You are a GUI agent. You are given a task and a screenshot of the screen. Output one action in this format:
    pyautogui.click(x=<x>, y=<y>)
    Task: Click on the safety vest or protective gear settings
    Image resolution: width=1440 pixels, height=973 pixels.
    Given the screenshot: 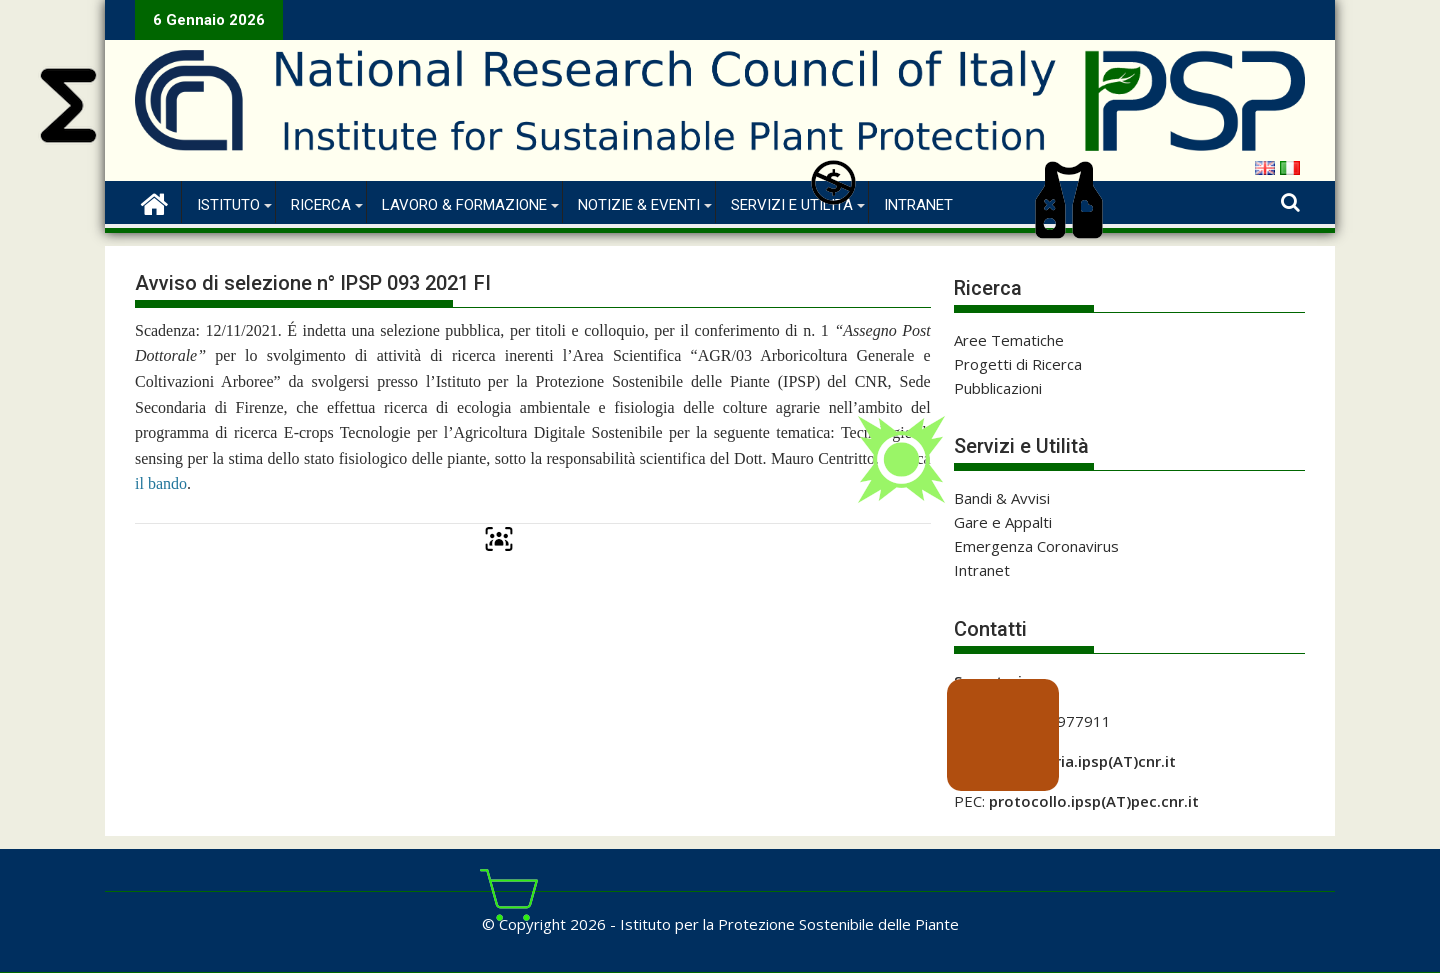 What is the action you would take?
    pyautogui.click(x=1069, y=200)
    